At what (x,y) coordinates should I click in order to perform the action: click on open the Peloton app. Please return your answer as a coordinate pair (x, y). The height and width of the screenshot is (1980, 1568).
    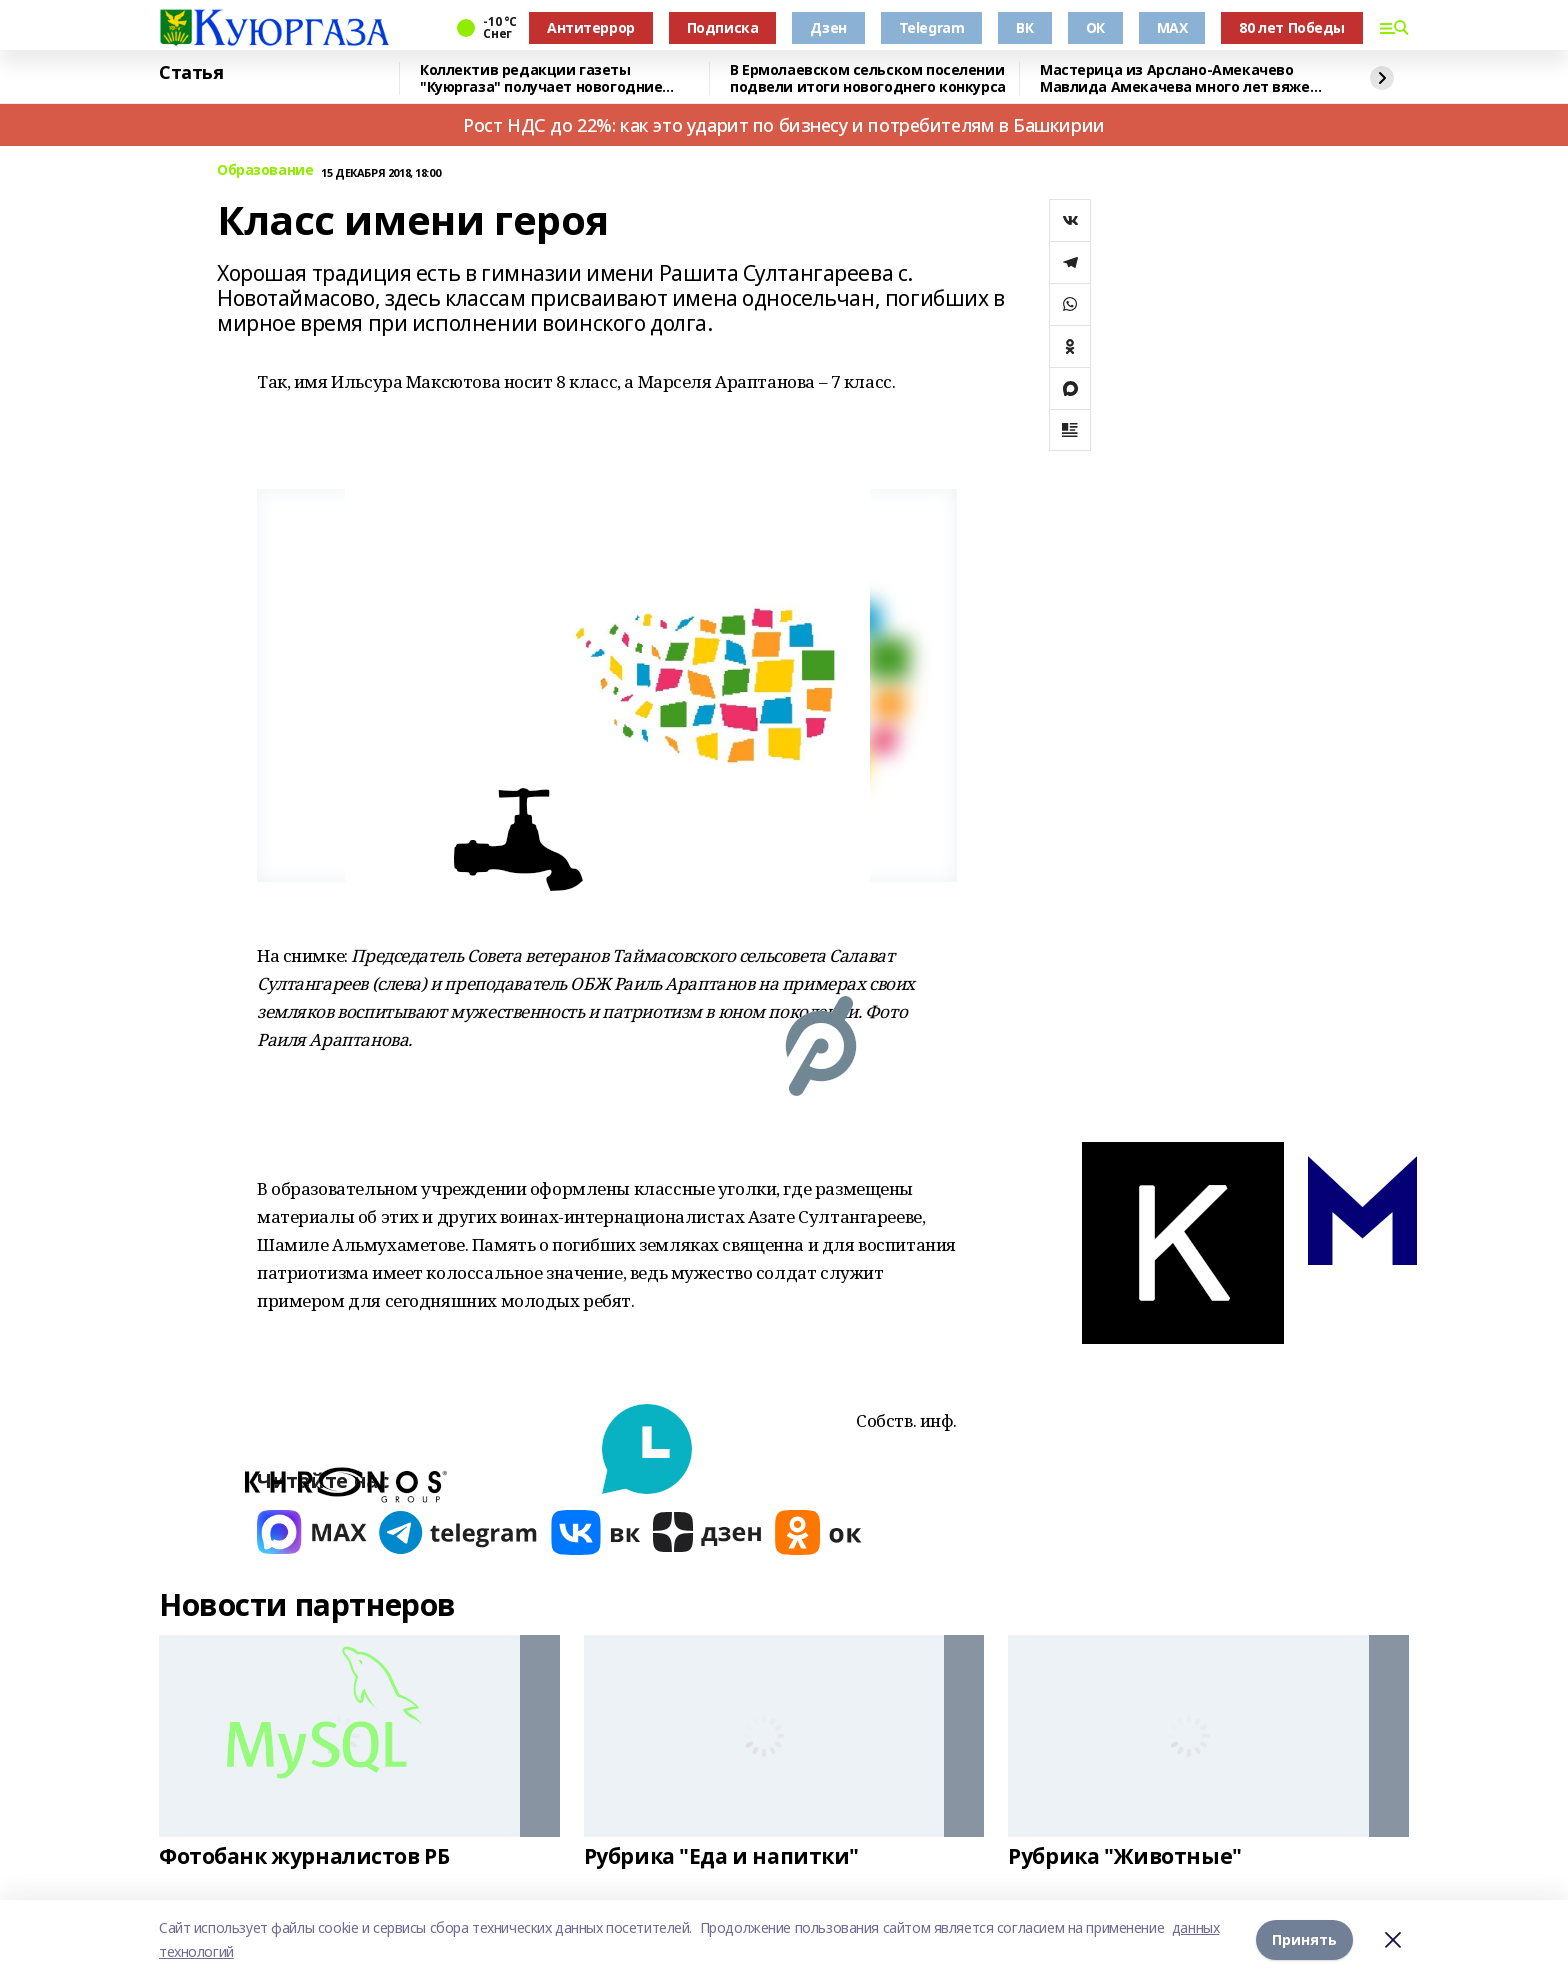
    Looking at the image, I should click on (821, 1046).